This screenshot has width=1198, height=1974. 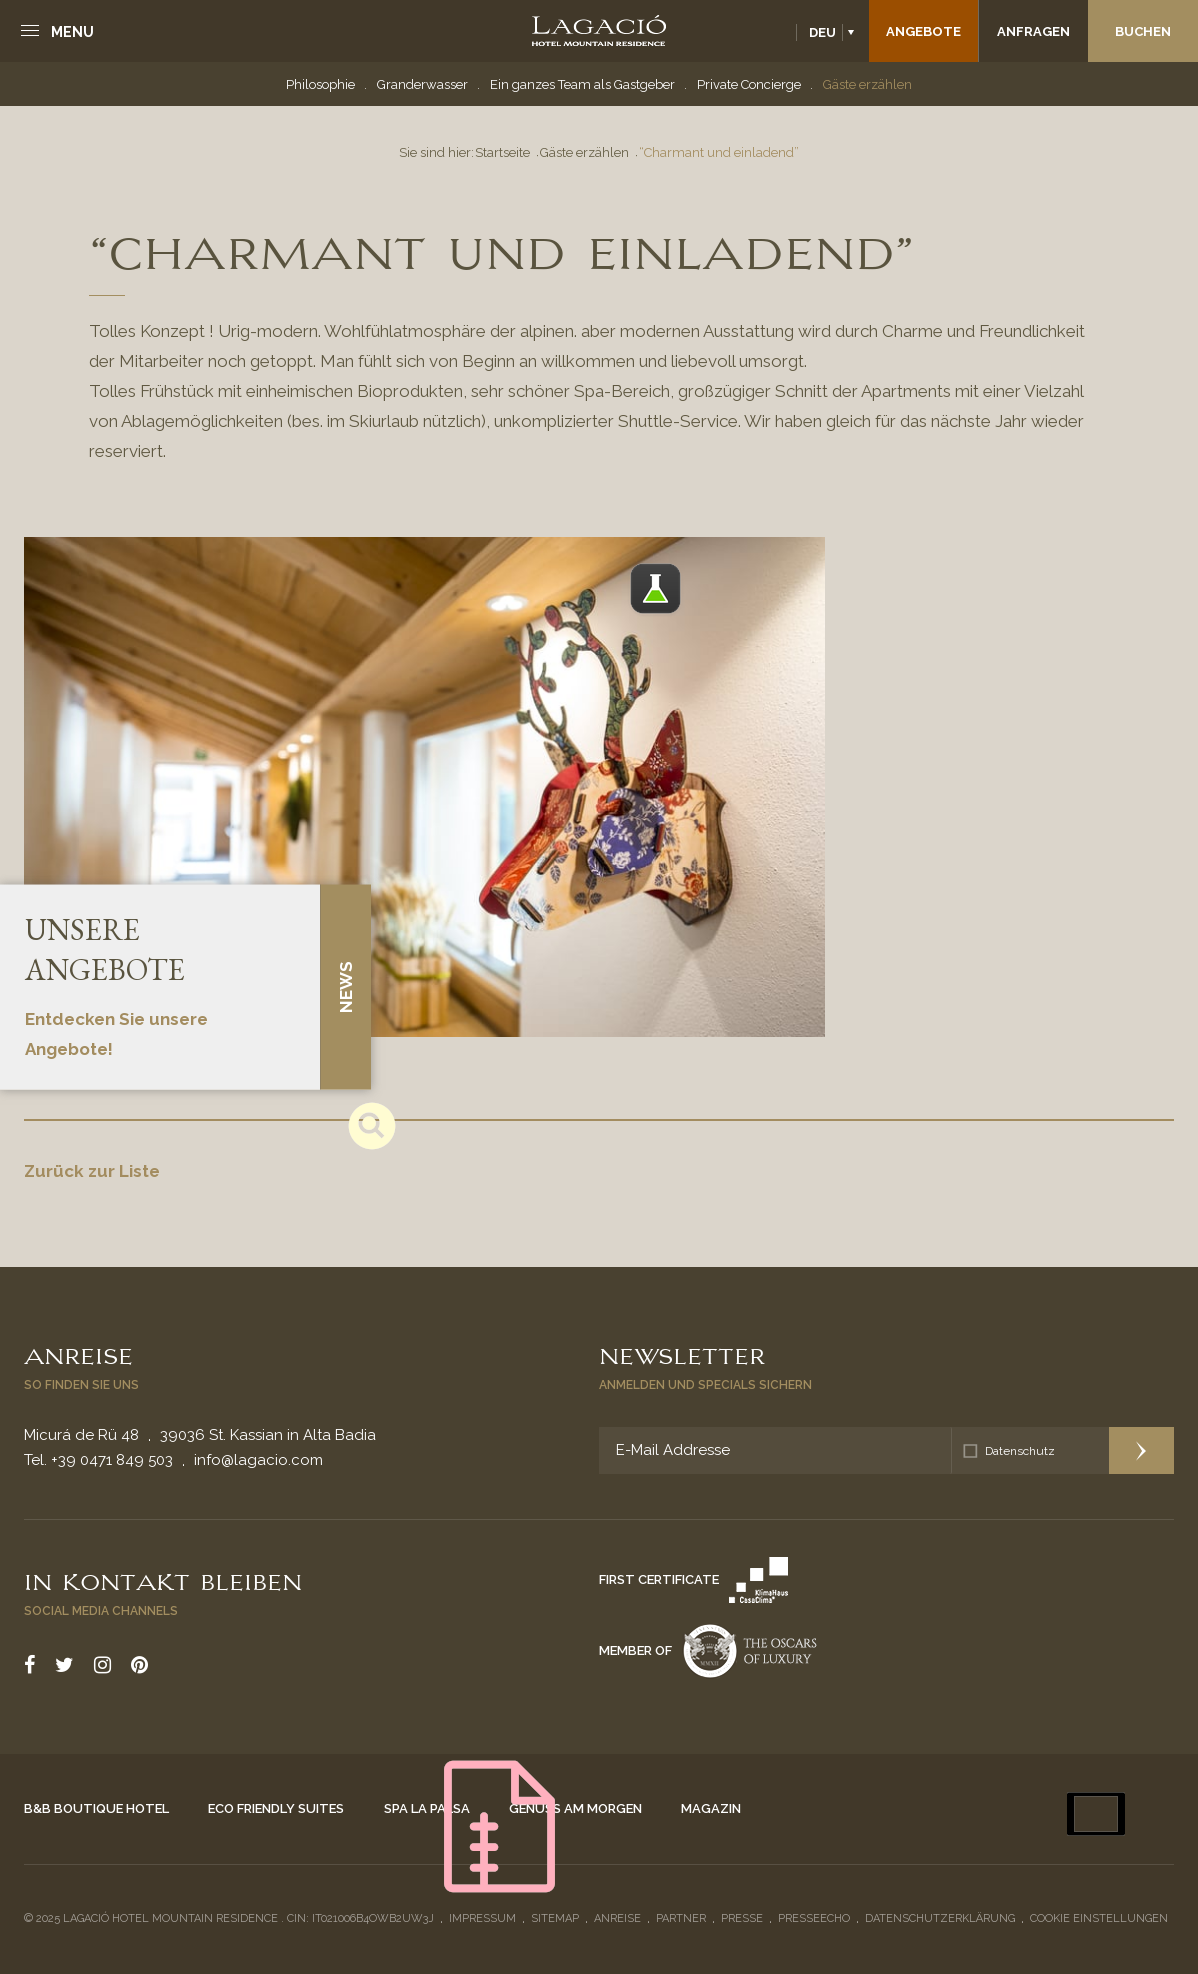 I want to click on access compressed or archived files, so click(x=499, y=1826).